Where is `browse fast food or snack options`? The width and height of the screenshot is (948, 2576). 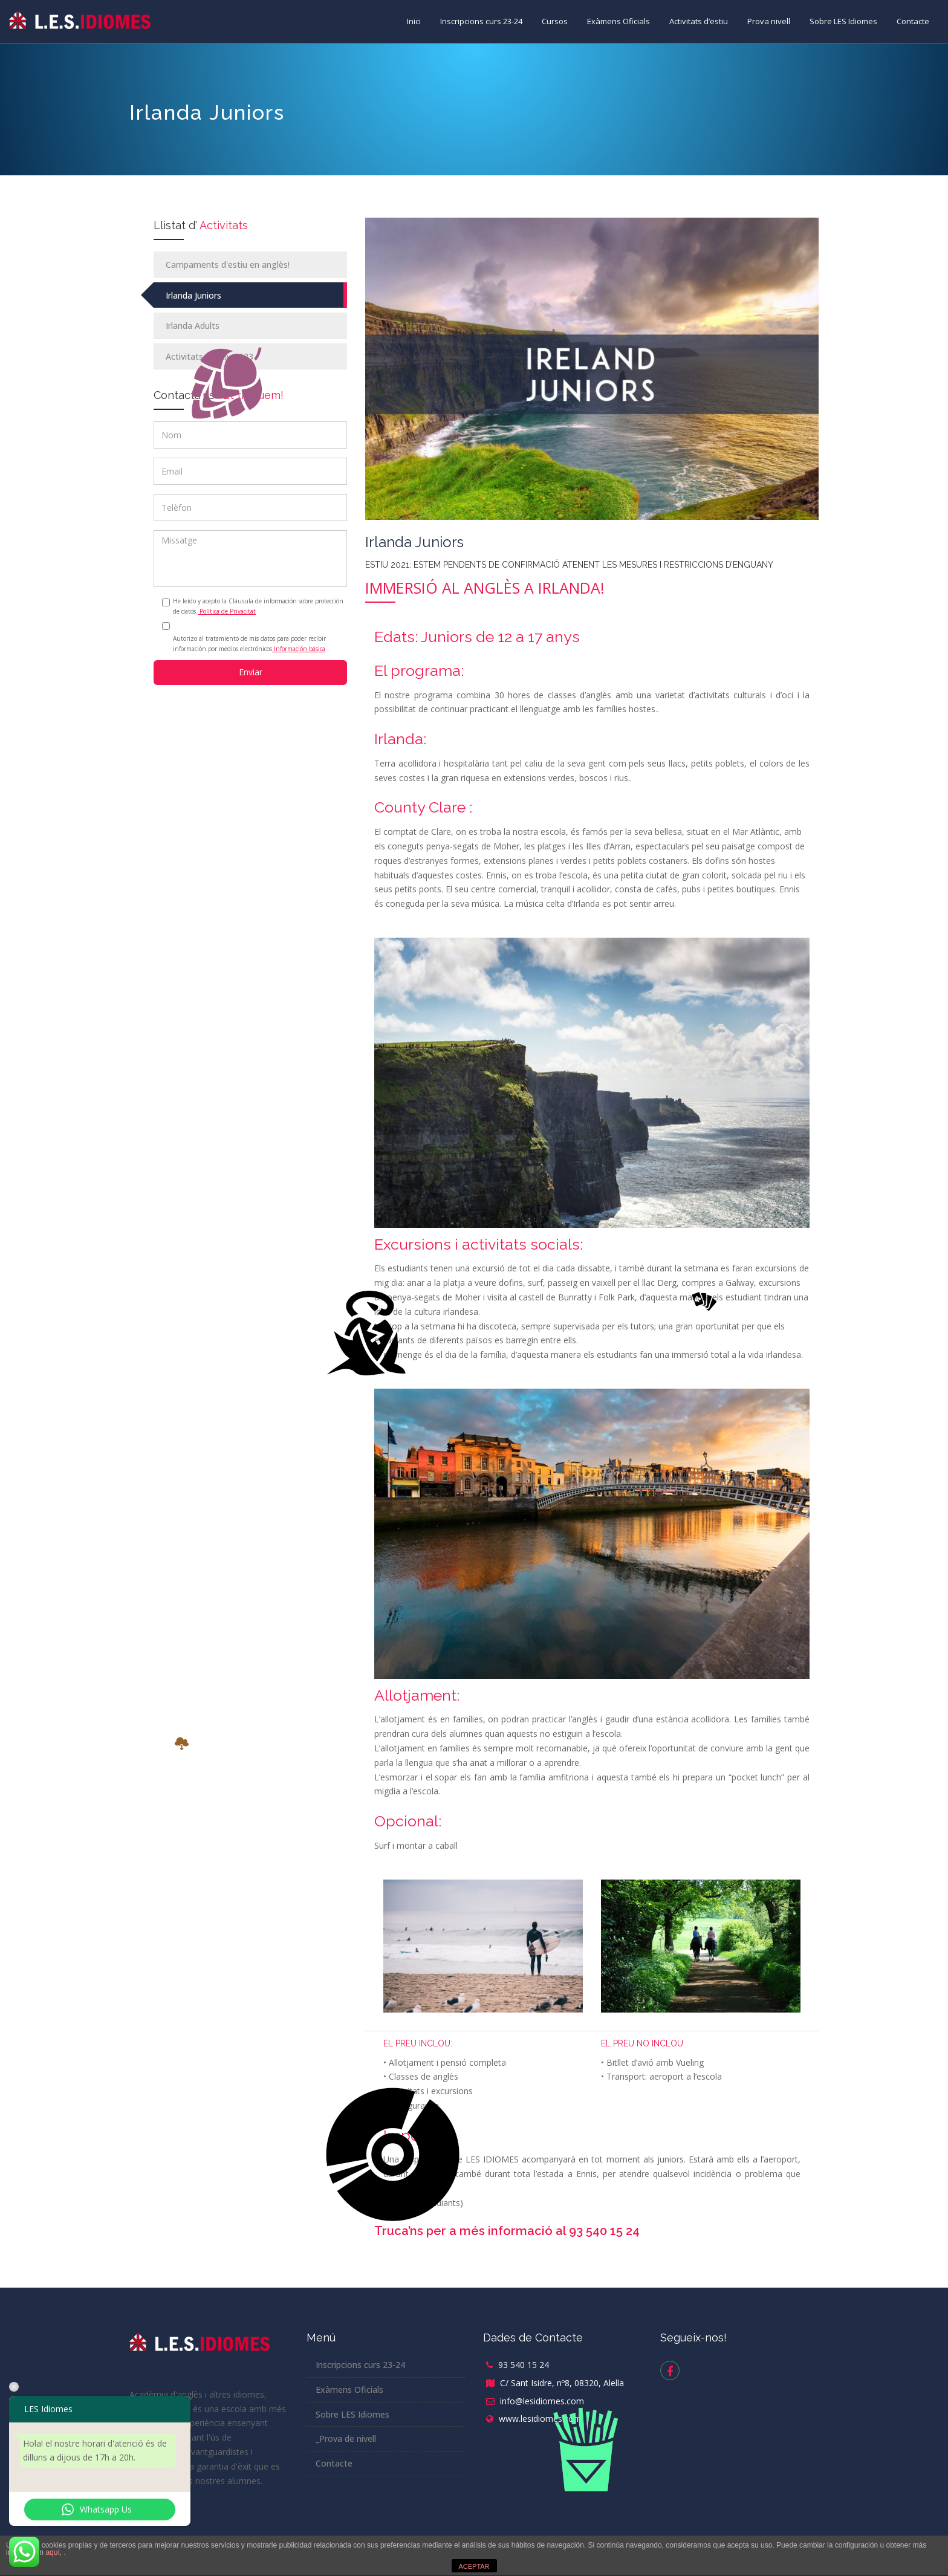 browse fast food or snack options is located at coordinates (586, 2450).